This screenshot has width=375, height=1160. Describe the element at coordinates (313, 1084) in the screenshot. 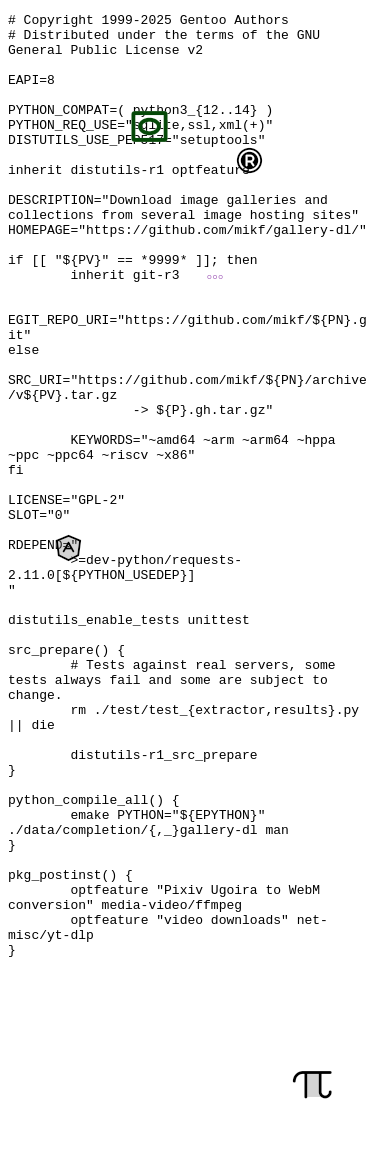

I see `access mathematical or scientific calculator functions` at that location.